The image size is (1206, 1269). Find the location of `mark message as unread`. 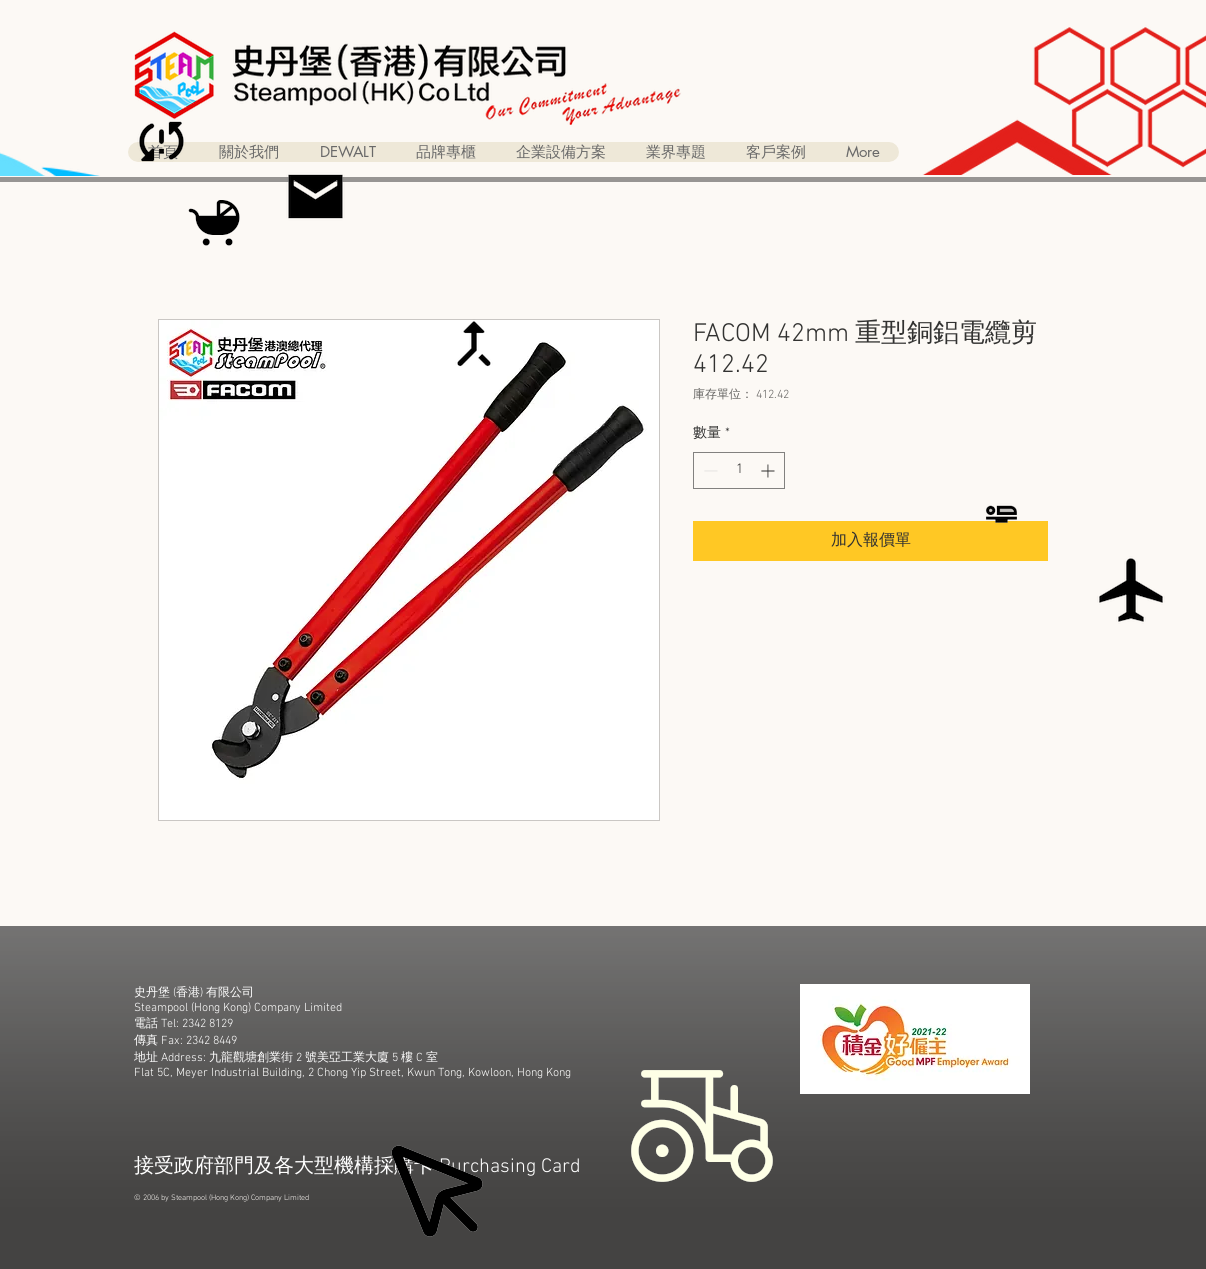

mark message as unread is located at coordinates (315, 196).